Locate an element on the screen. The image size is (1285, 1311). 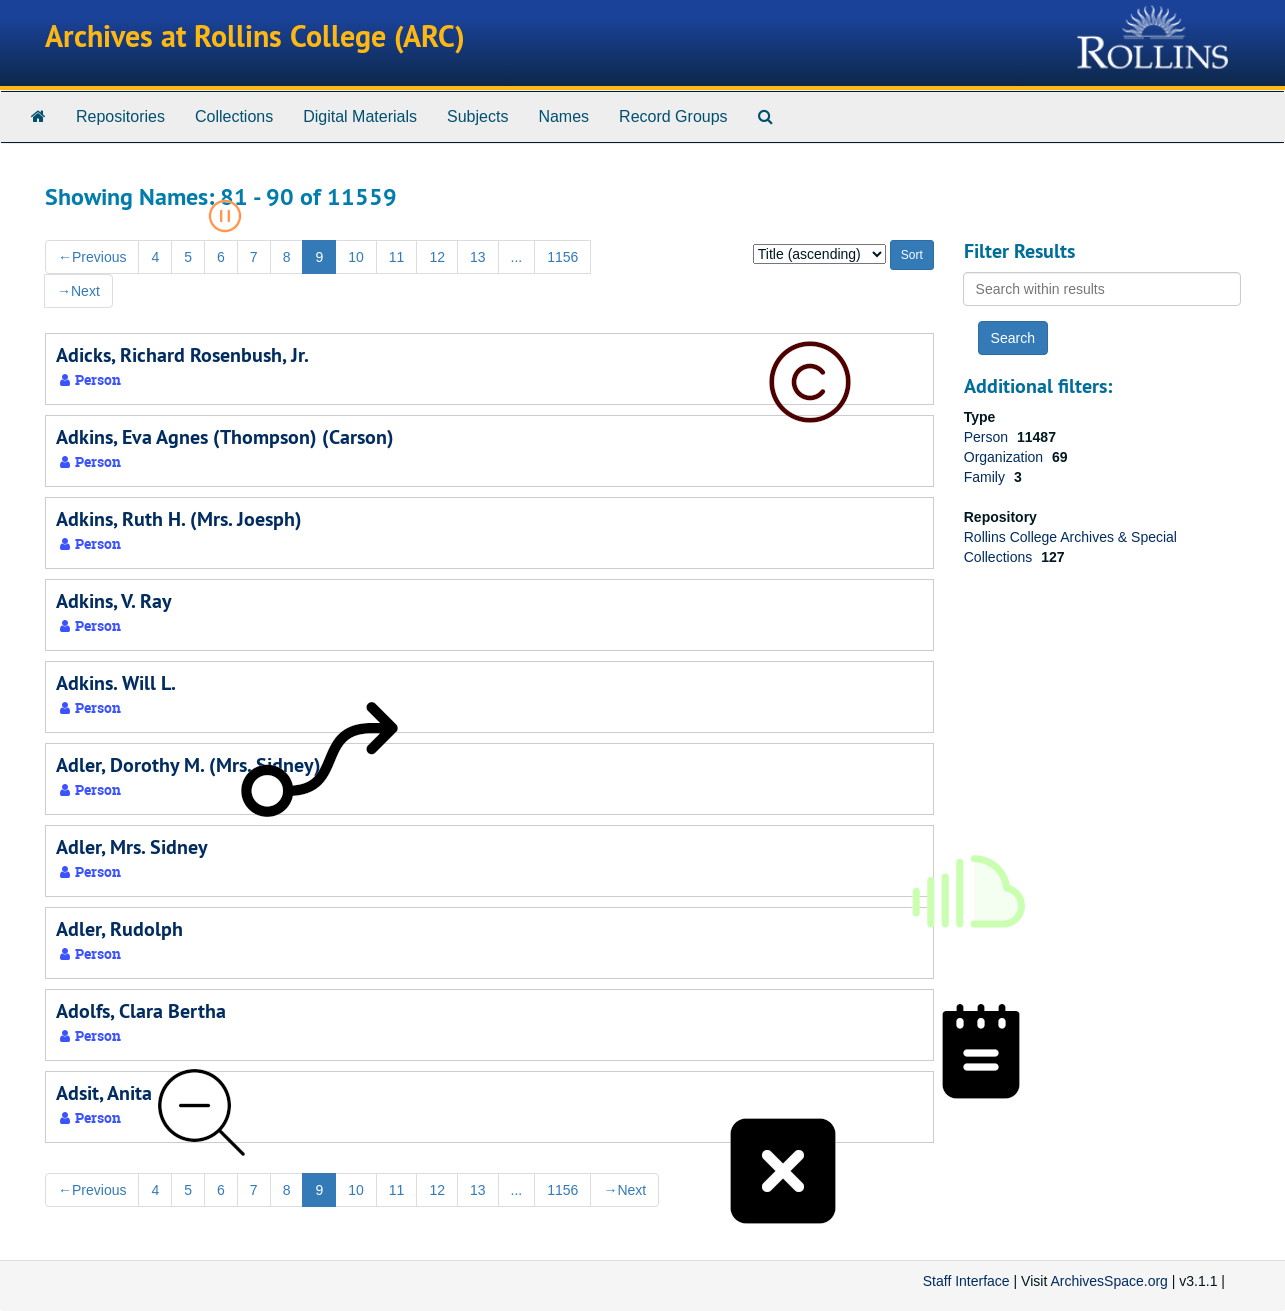
open notepad or notes application is located at coordinates (981, 1053).